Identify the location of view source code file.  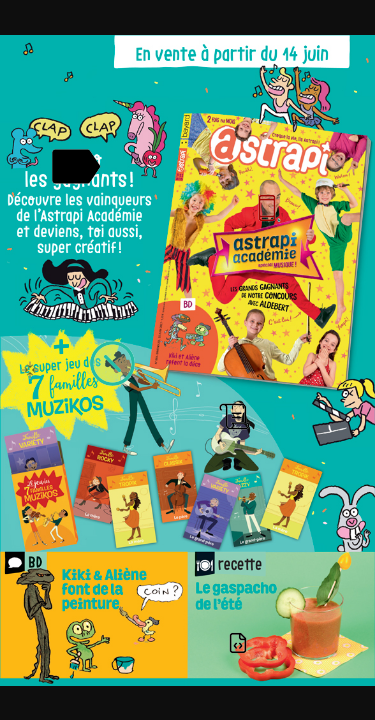
(238, 643).